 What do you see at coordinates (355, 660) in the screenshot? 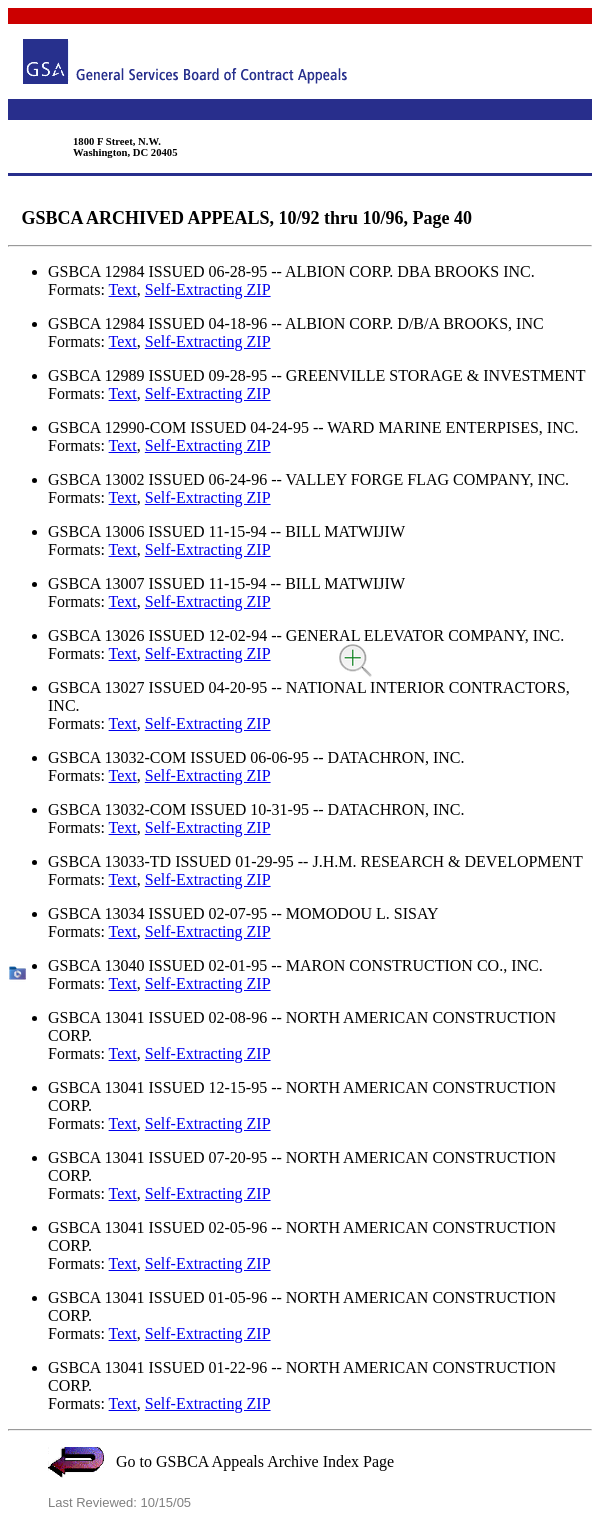
I see `zoom in on the current view` at bounding box center [355, 660].